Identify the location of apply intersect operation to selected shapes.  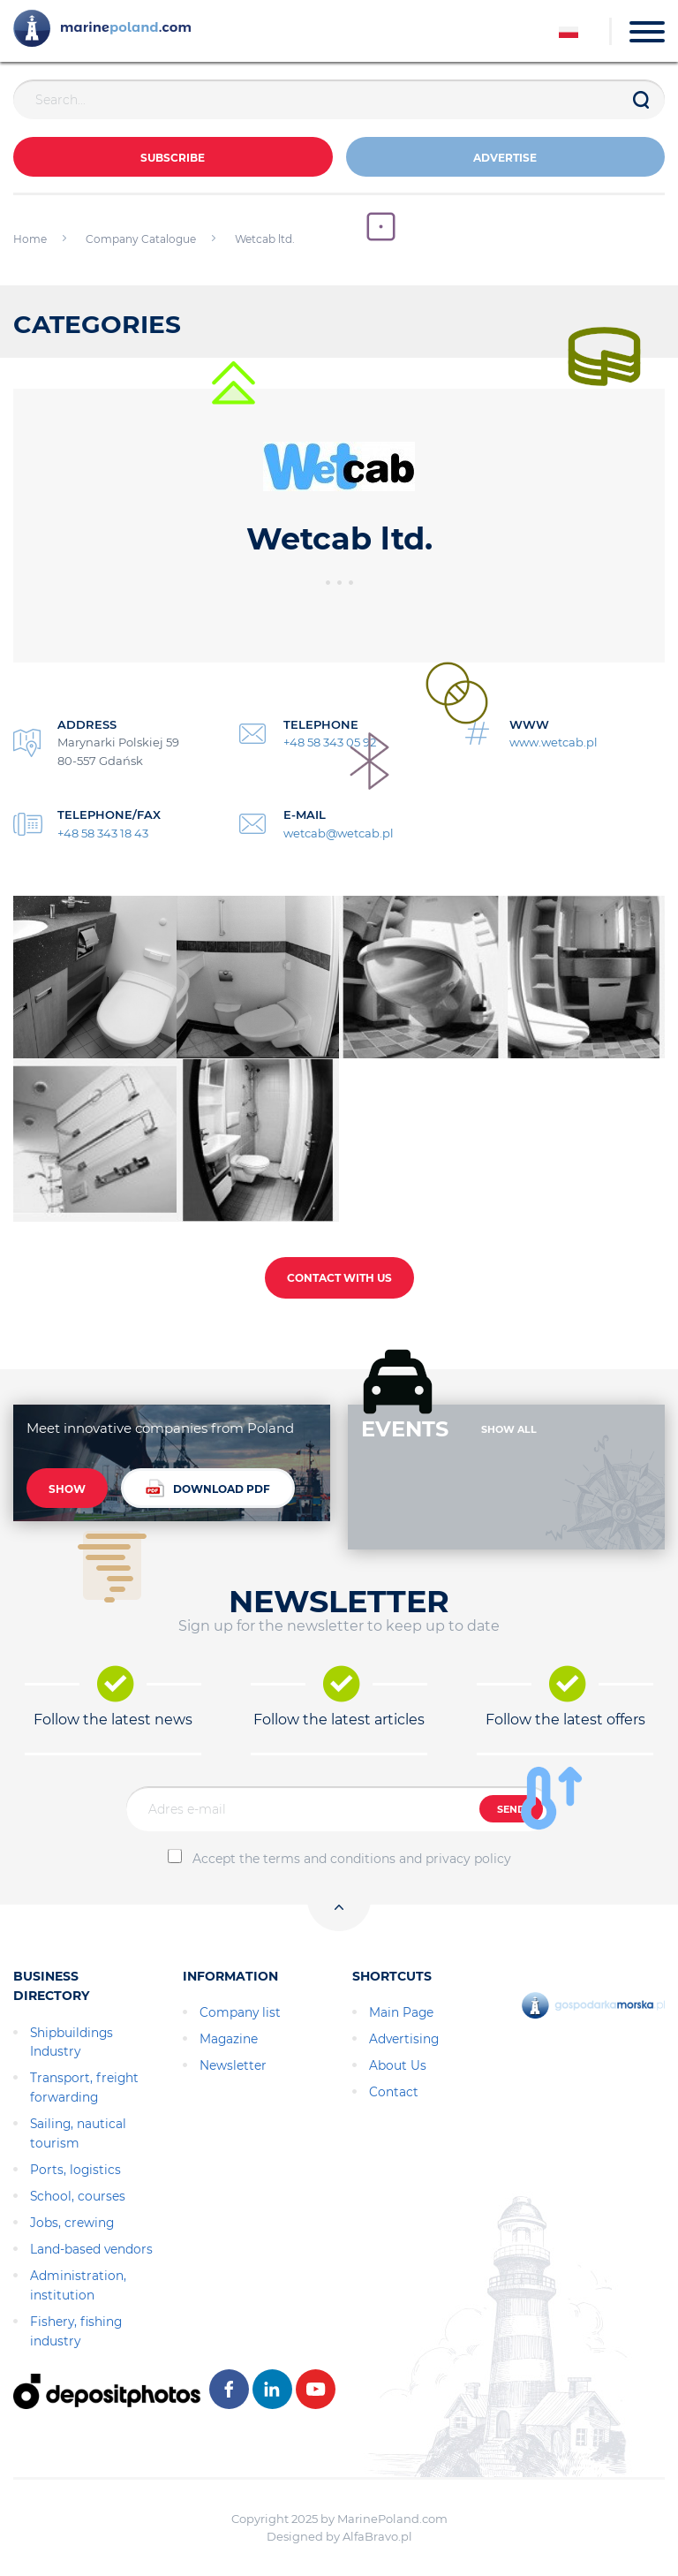
(456, 693).